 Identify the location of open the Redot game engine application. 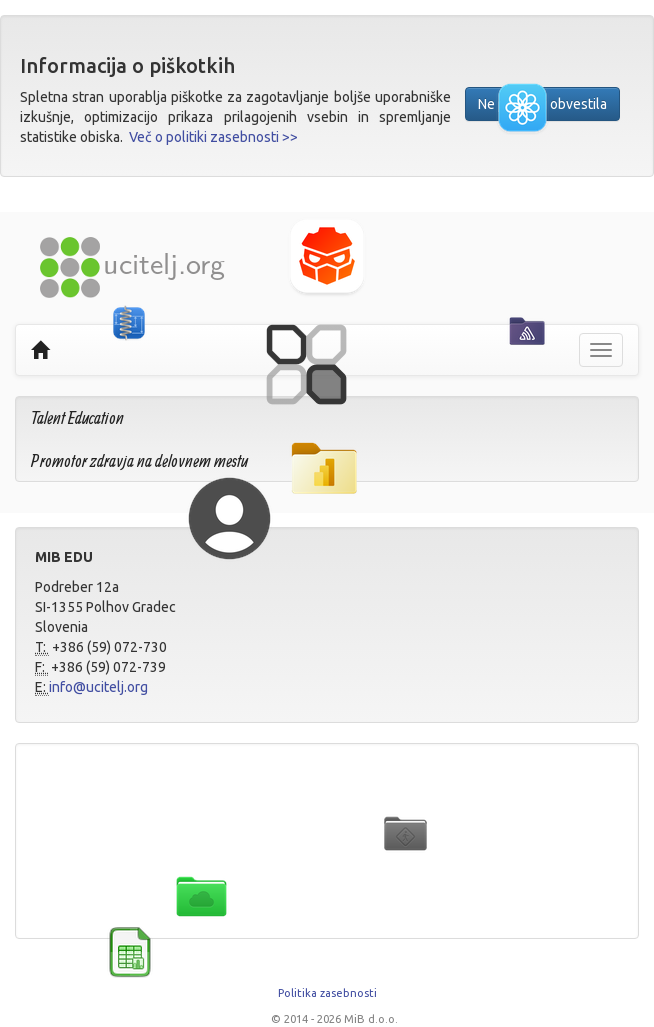
(327, 256).